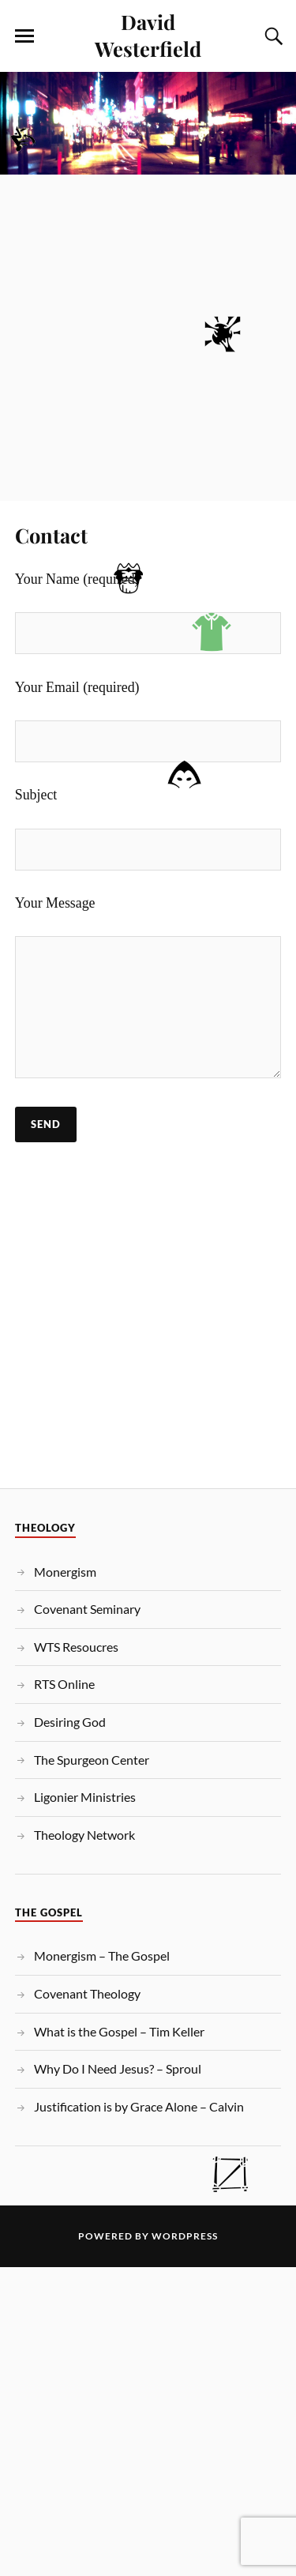 The image size is (296, 2576). Describe the element at coordinates (230, 2174) in the screenshot. I see `frame or crop an image` at that location.